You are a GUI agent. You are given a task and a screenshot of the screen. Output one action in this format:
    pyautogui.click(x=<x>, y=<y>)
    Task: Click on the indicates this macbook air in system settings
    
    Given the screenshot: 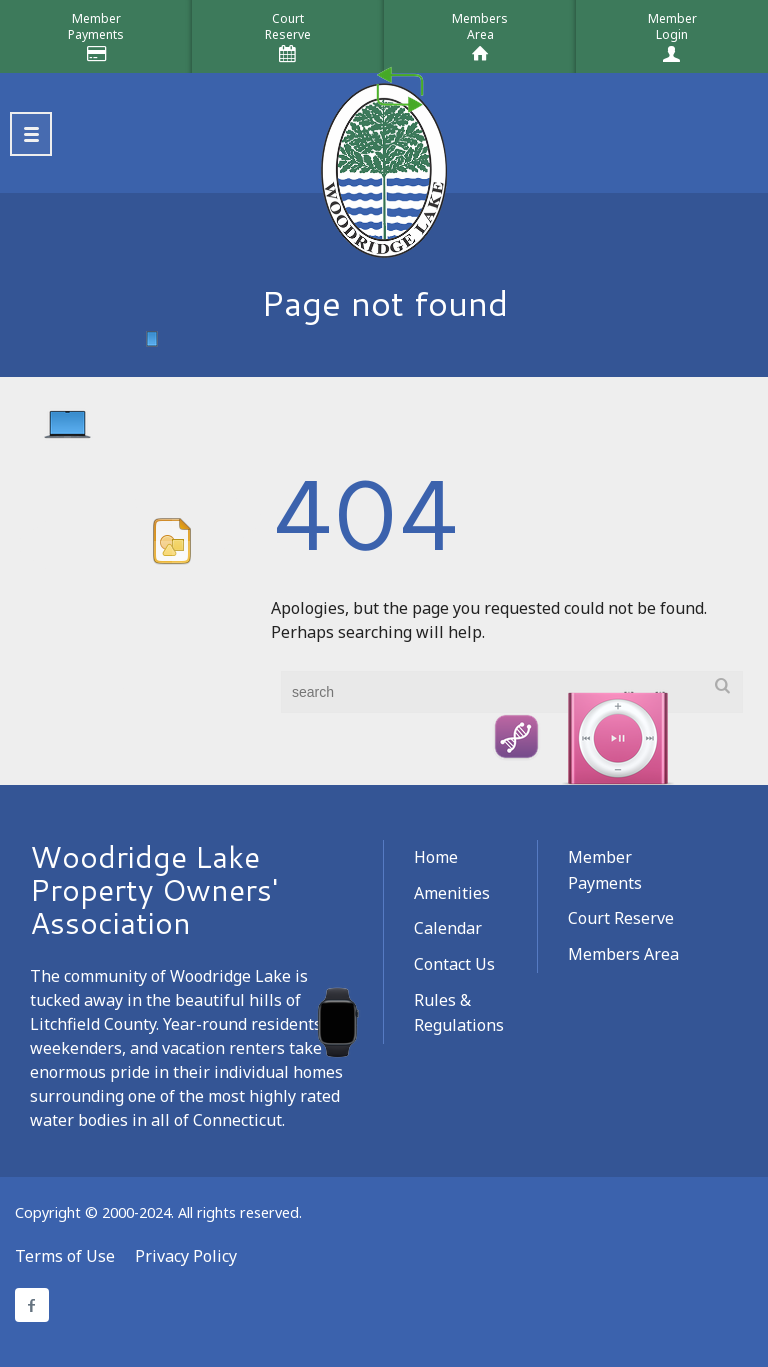 What is the action you would take?
    pyautogui.click(x=67, y=420)
    